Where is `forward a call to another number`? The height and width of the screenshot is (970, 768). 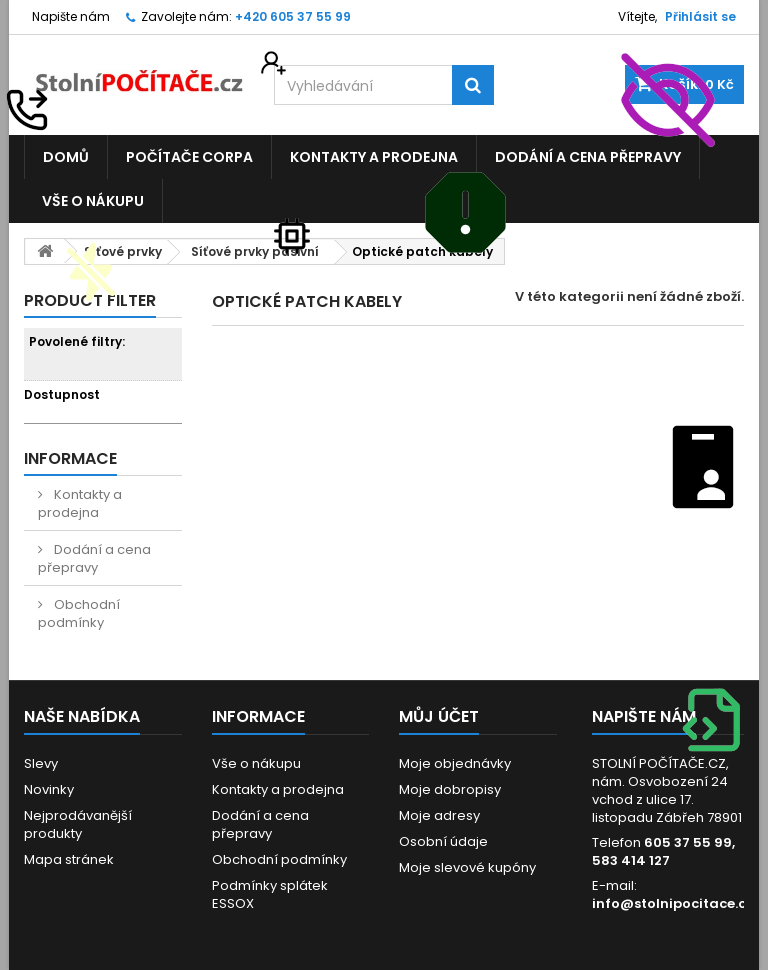 forward a call to another number is located at coordinates (27, 110).